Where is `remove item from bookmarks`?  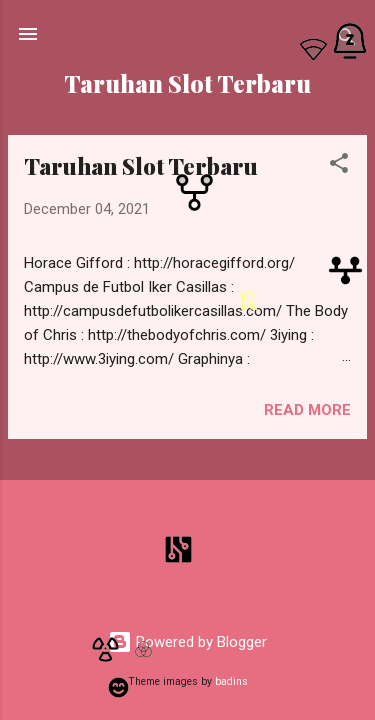
remove item from bookmarks is located at coordinates (248, 301).